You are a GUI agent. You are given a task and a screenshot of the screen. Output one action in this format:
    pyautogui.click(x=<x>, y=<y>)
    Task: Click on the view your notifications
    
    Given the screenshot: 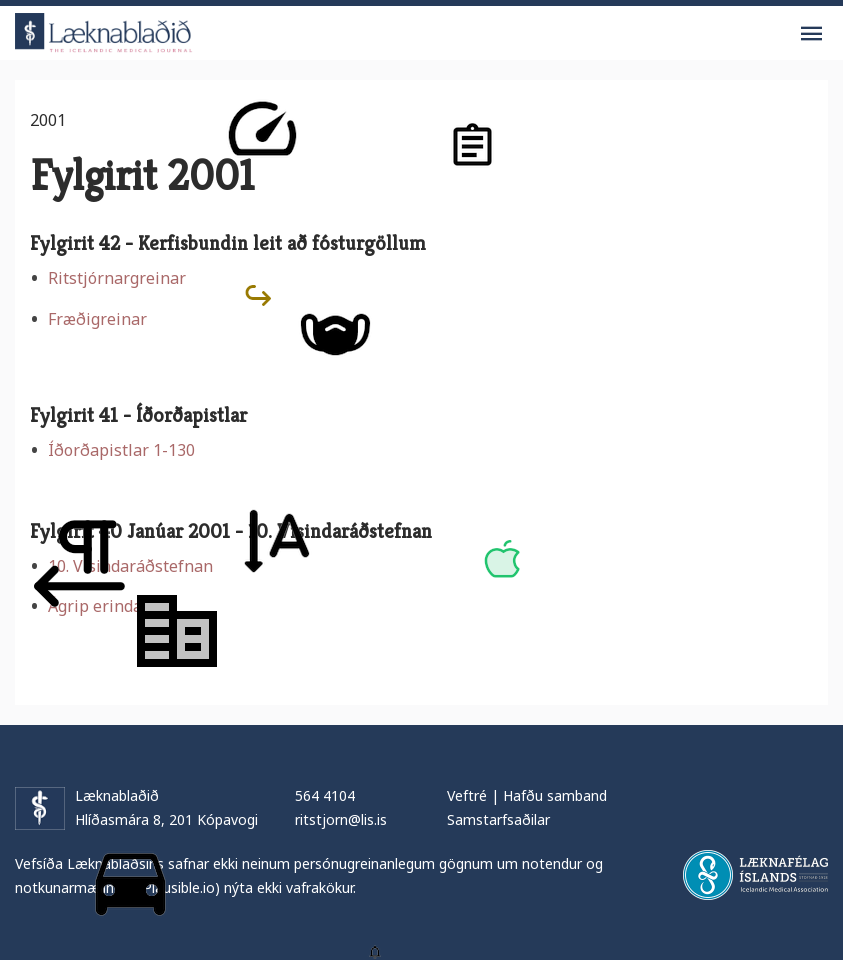 What is the action you would take?
    pyautogui.click(x=375, y=952)
    